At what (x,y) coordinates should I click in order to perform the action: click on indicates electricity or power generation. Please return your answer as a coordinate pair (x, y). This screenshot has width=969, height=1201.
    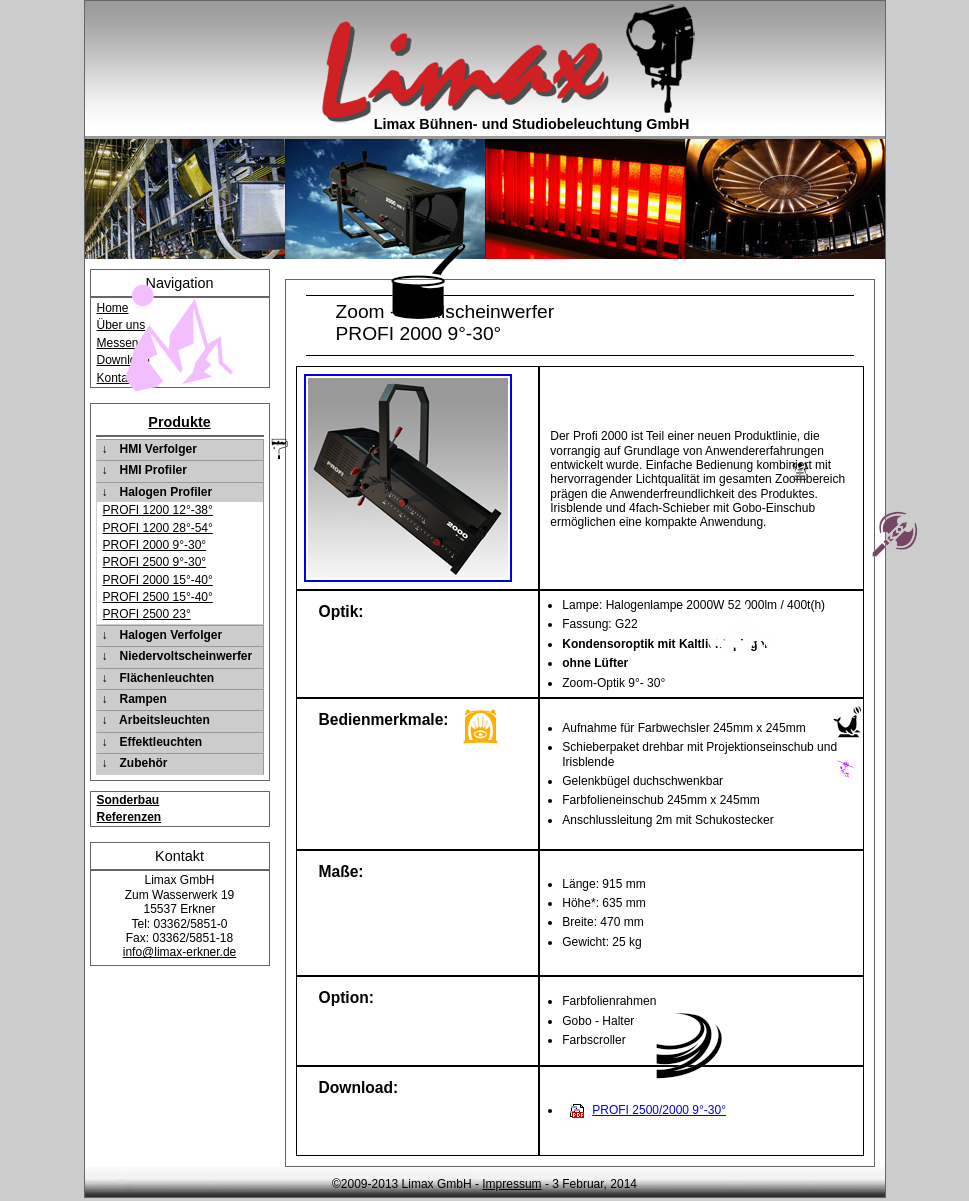
    Looking at the image, I should click on (800, 472).